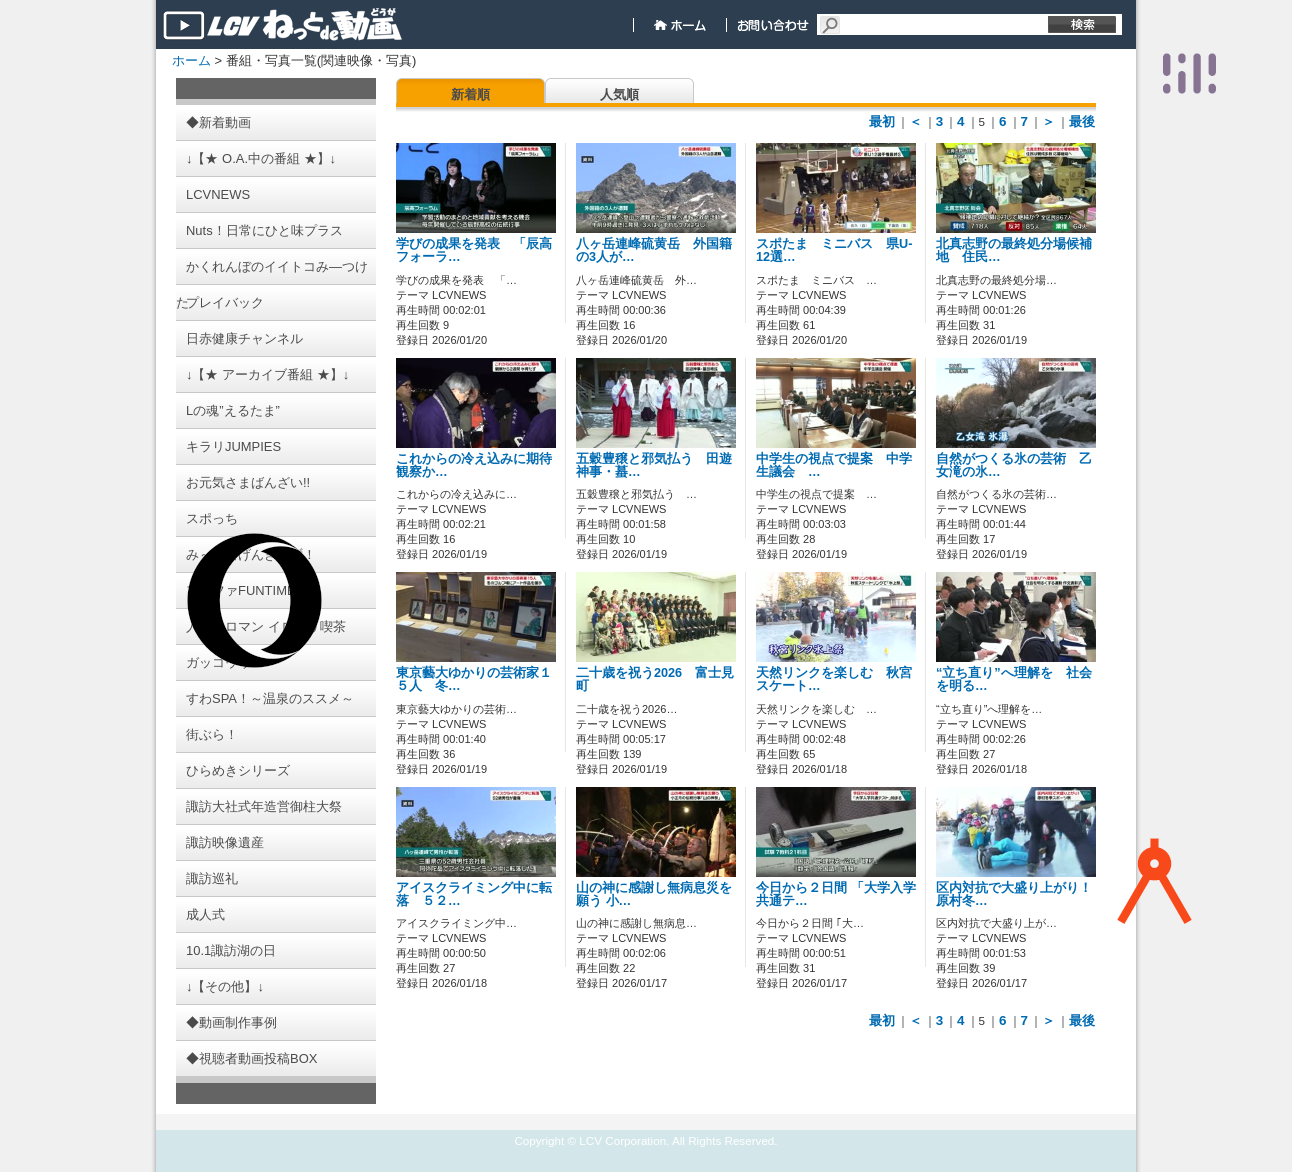  I want to click on scrollreveal javascript library logo, so click(1189, 73).